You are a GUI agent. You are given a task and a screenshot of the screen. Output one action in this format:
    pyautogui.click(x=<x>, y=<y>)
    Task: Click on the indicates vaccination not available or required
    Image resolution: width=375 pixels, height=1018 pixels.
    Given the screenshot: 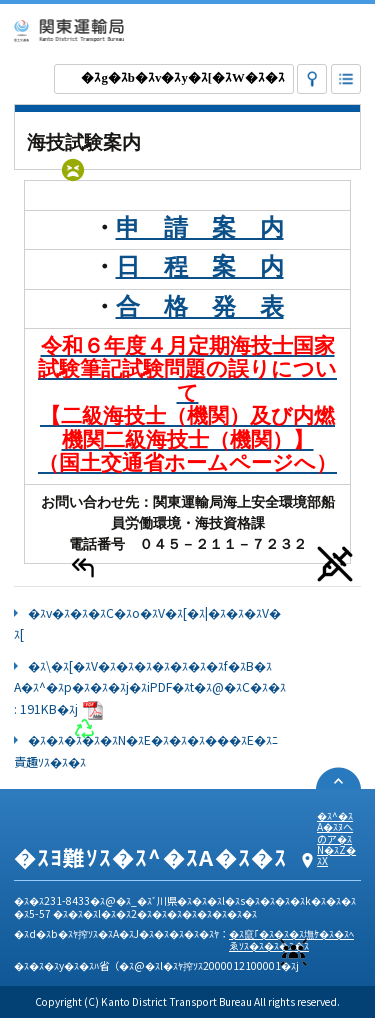 What is the action you would take?
    pyautogui.click(x=335, y=564)
    